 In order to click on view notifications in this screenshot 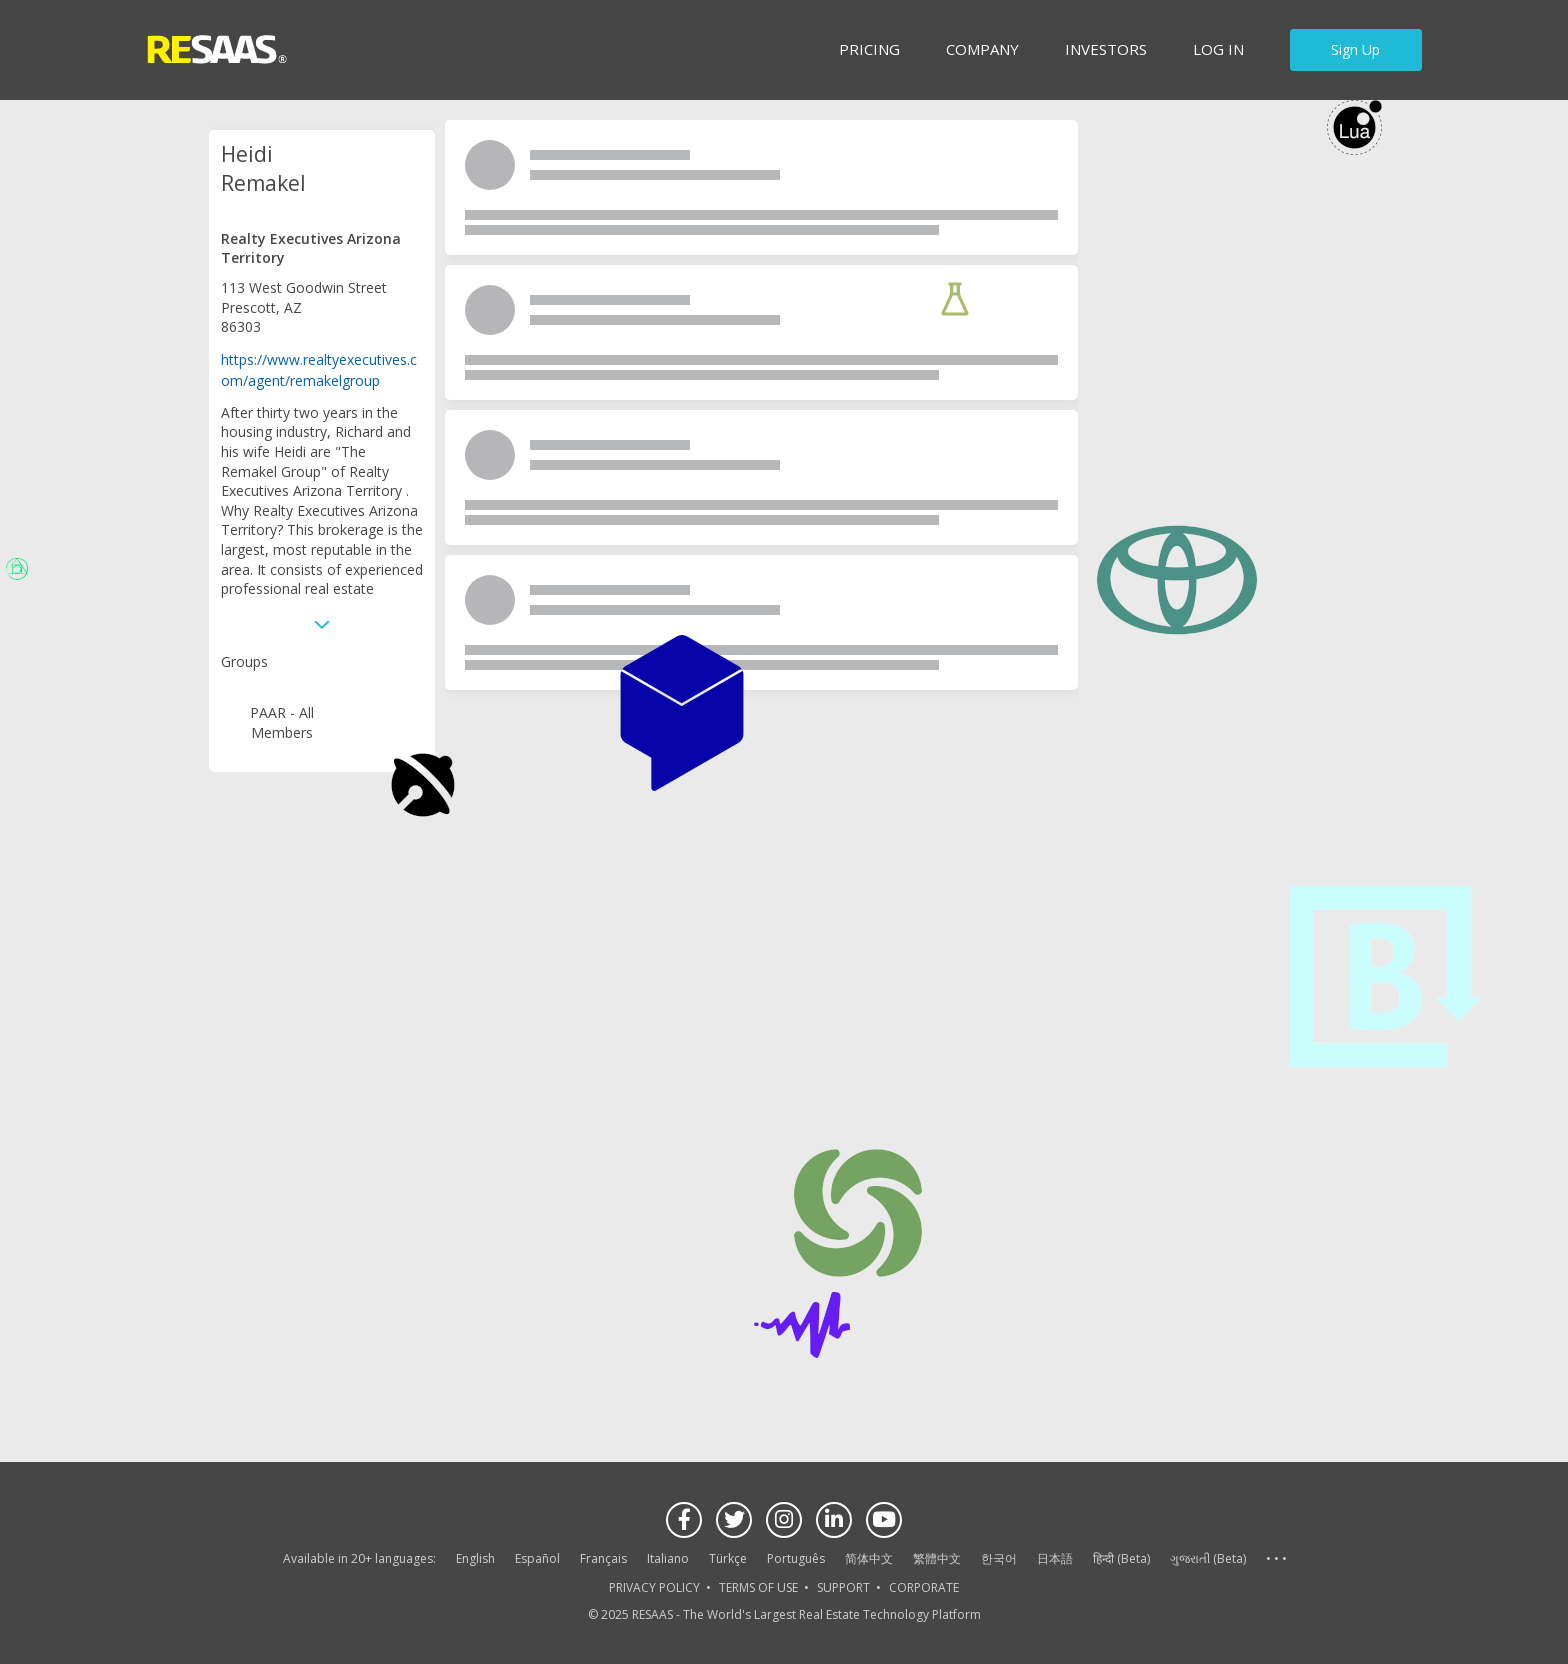, I will do `click(423, 785)`.